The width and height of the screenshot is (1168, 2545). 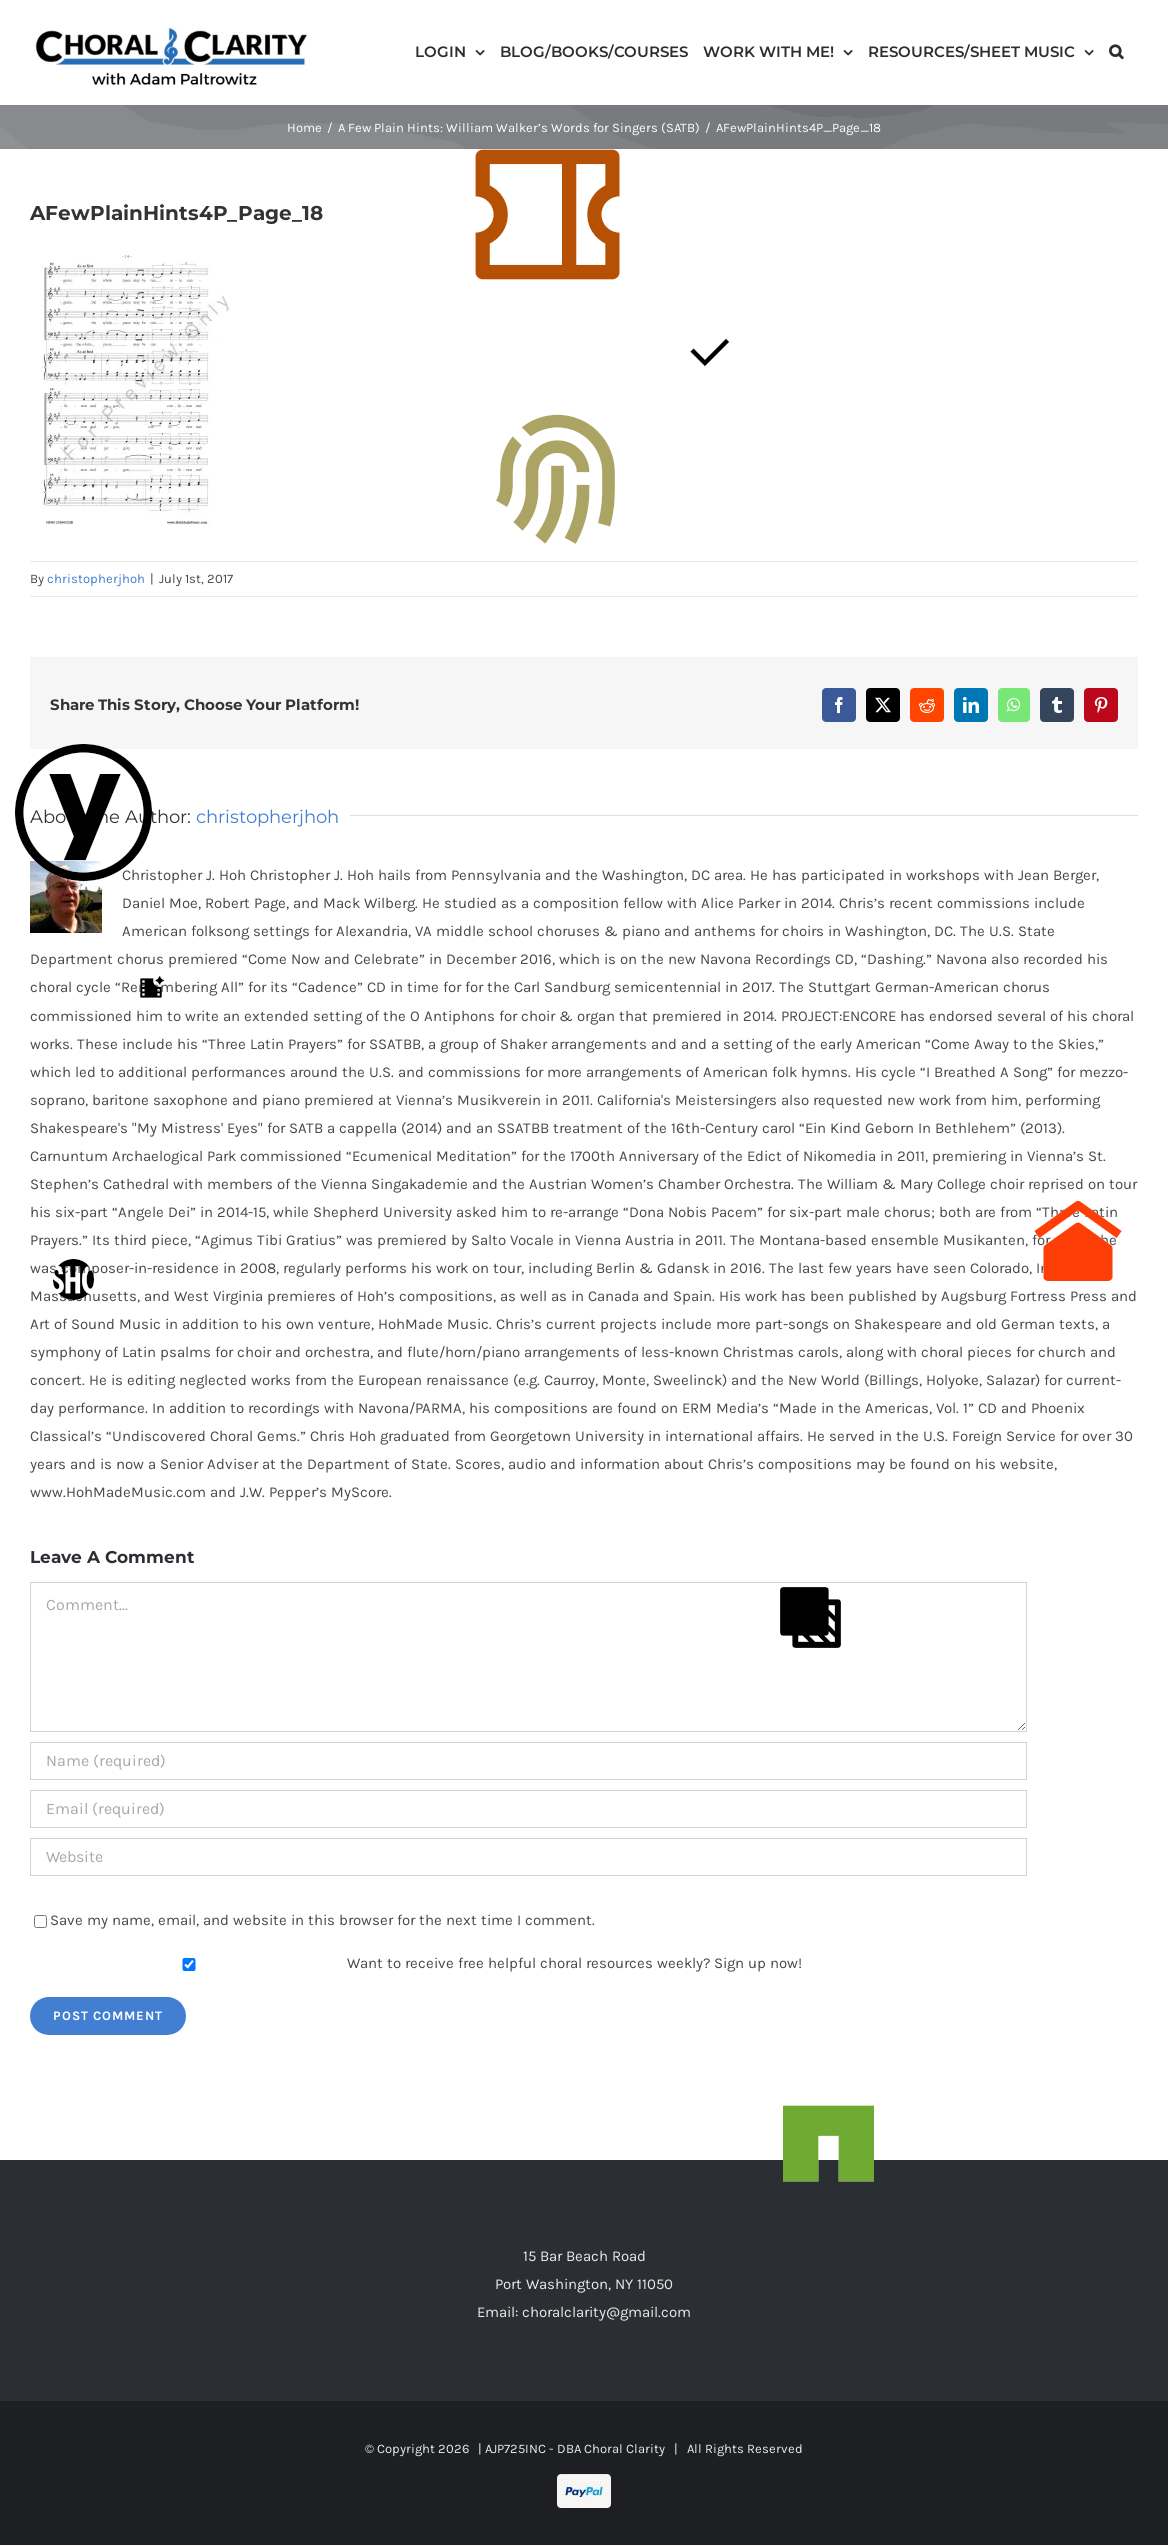 I want to click on navigate to home screen, so click(x=1078, y=1242).